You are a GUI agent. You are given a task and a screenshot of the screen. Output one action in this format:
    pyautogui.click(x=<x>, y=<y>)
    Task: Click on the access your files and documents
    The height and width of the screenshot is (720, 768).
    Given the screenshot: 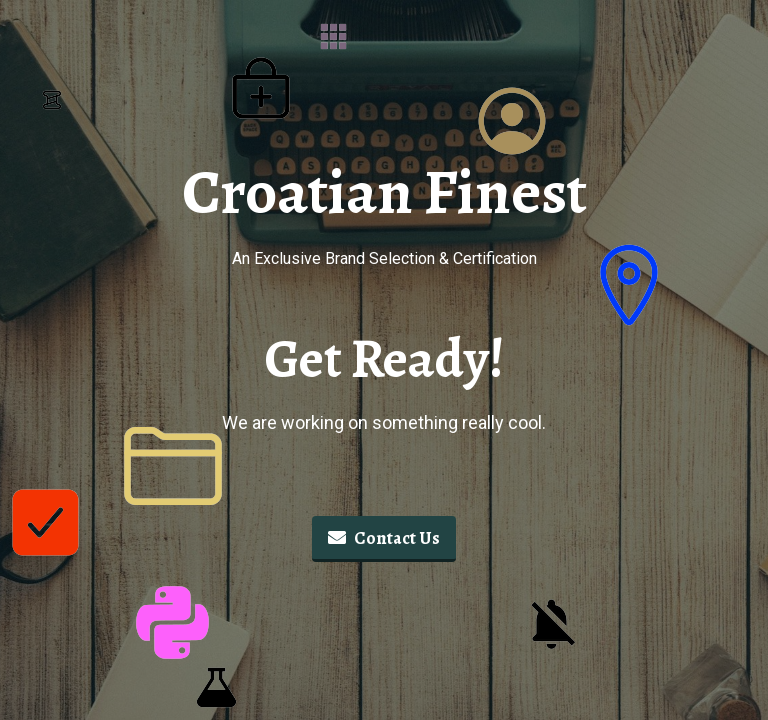 What is the action you would take?
    pyautogui.click(x=173, y=466)
    